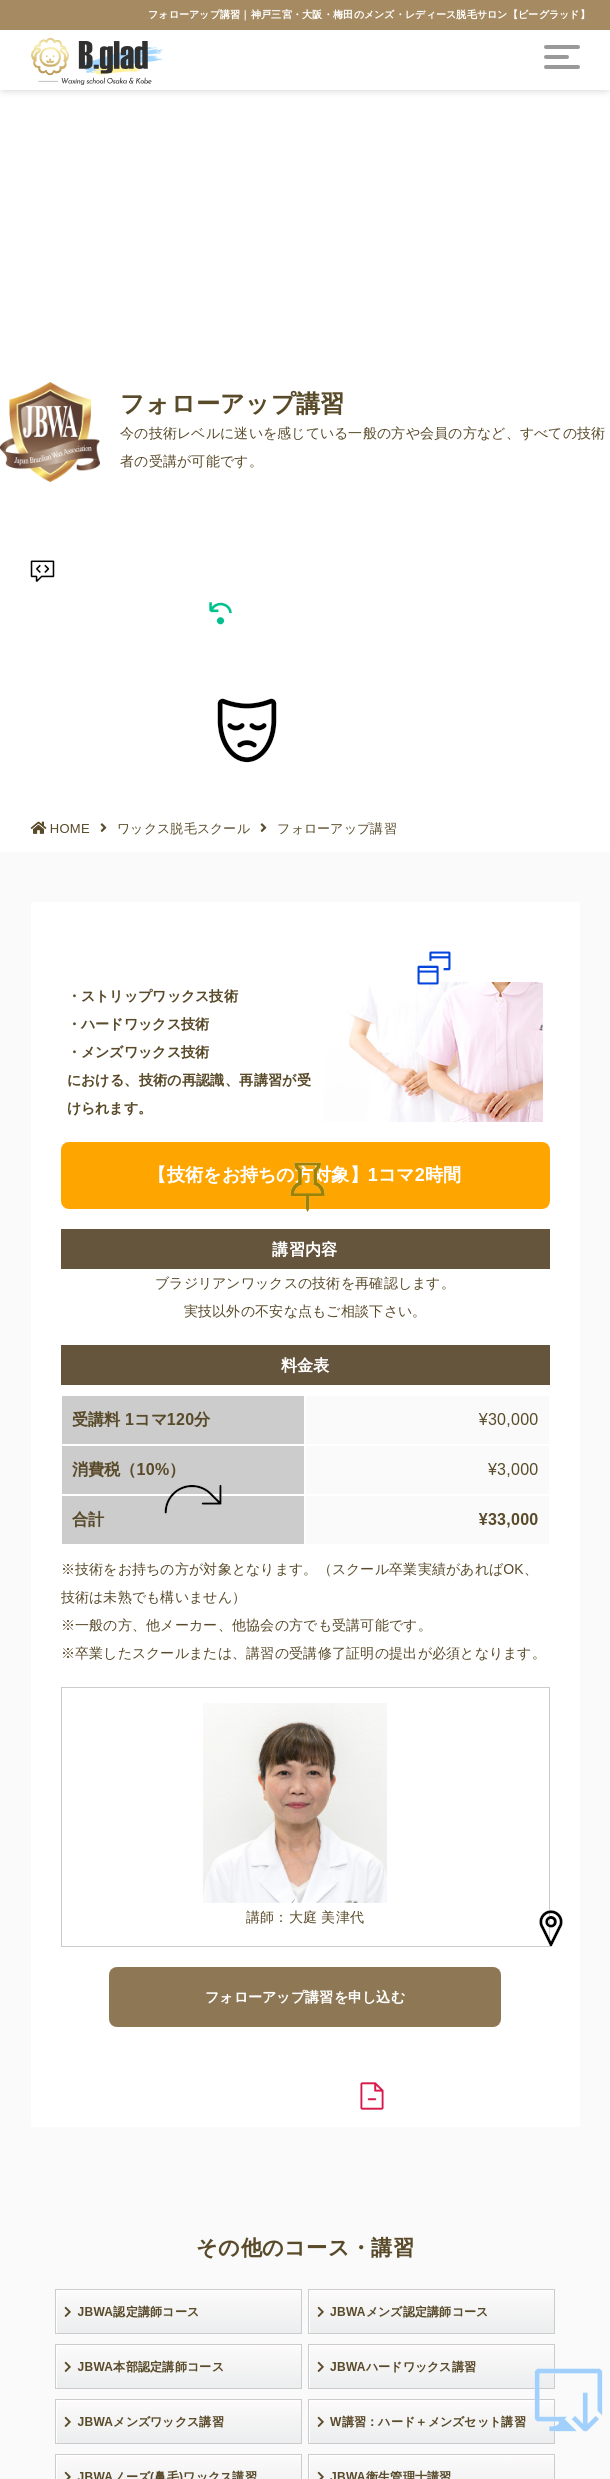  I want to click on open code review comments, so click(42, 570).